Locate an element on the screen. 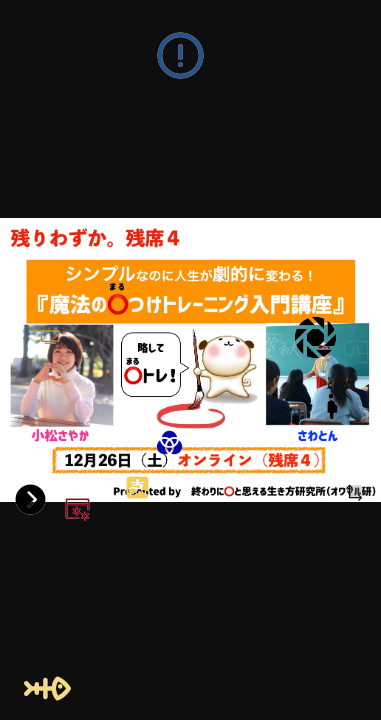  indicates pregnancy-related content or features is located at coordinates (332, 406).